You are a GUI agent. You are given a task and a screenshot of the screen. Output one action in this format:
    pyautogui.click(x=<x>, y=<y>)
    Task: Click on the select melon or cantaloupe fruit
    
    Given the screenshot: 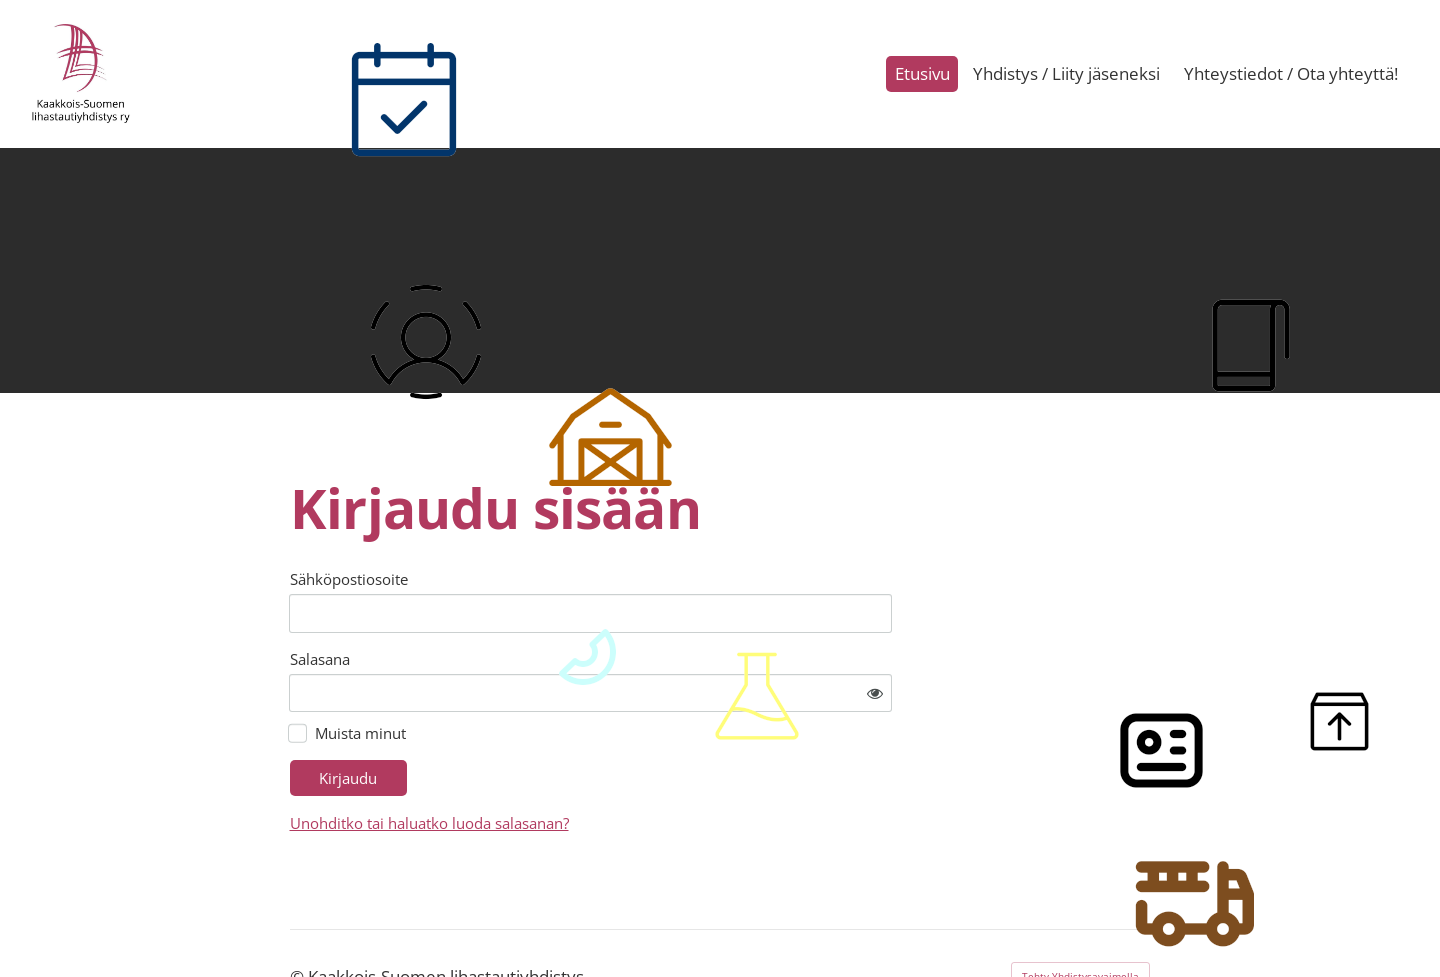 What is the action you would take?
    pyautogui.click(x=589, y=658)
    